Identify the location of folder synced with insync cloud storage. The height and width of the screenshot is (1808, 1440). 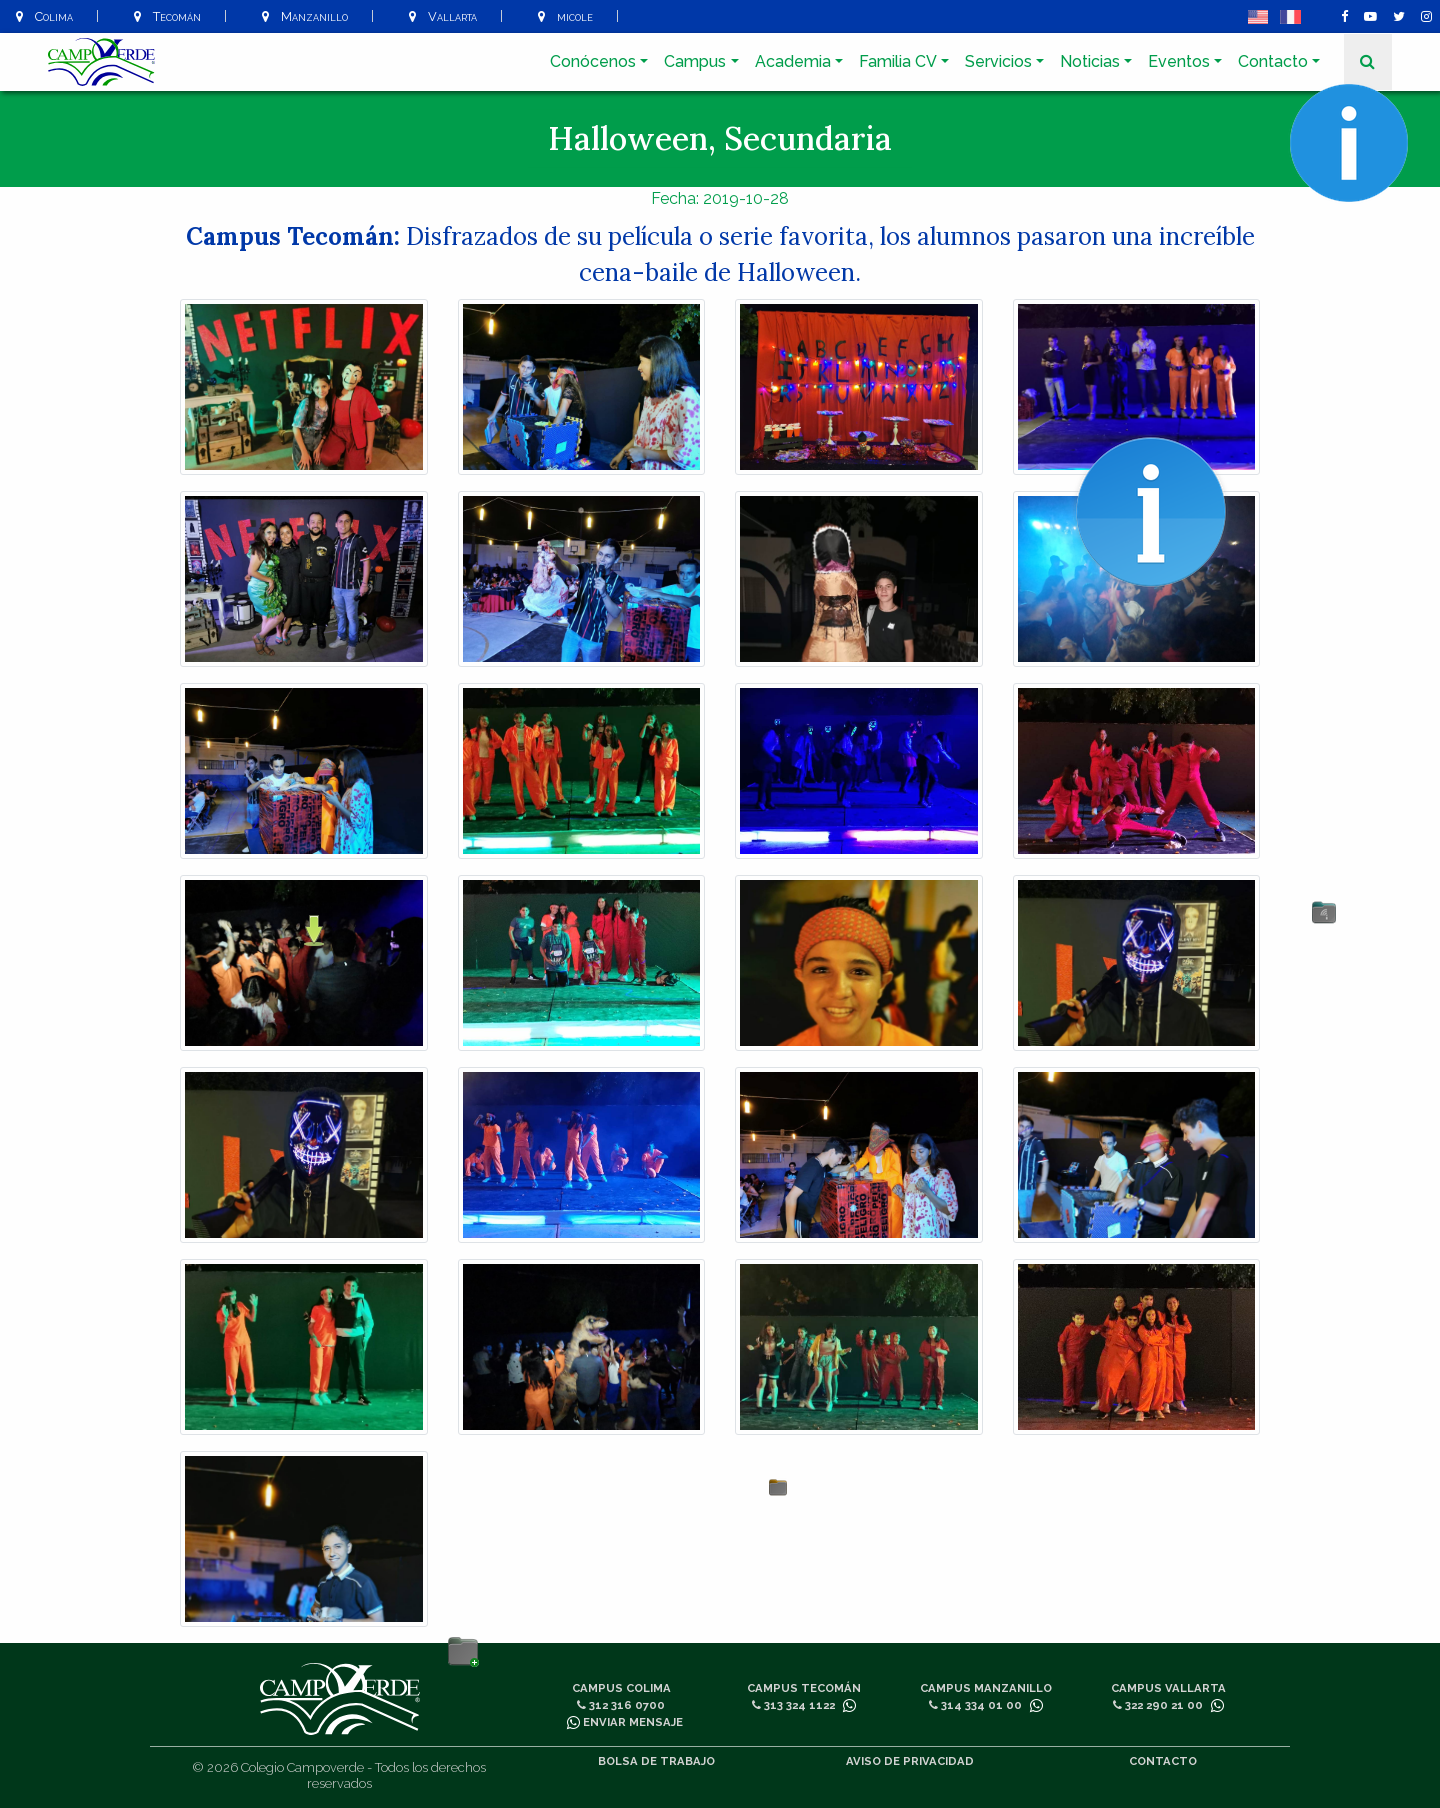
(1324, 912).